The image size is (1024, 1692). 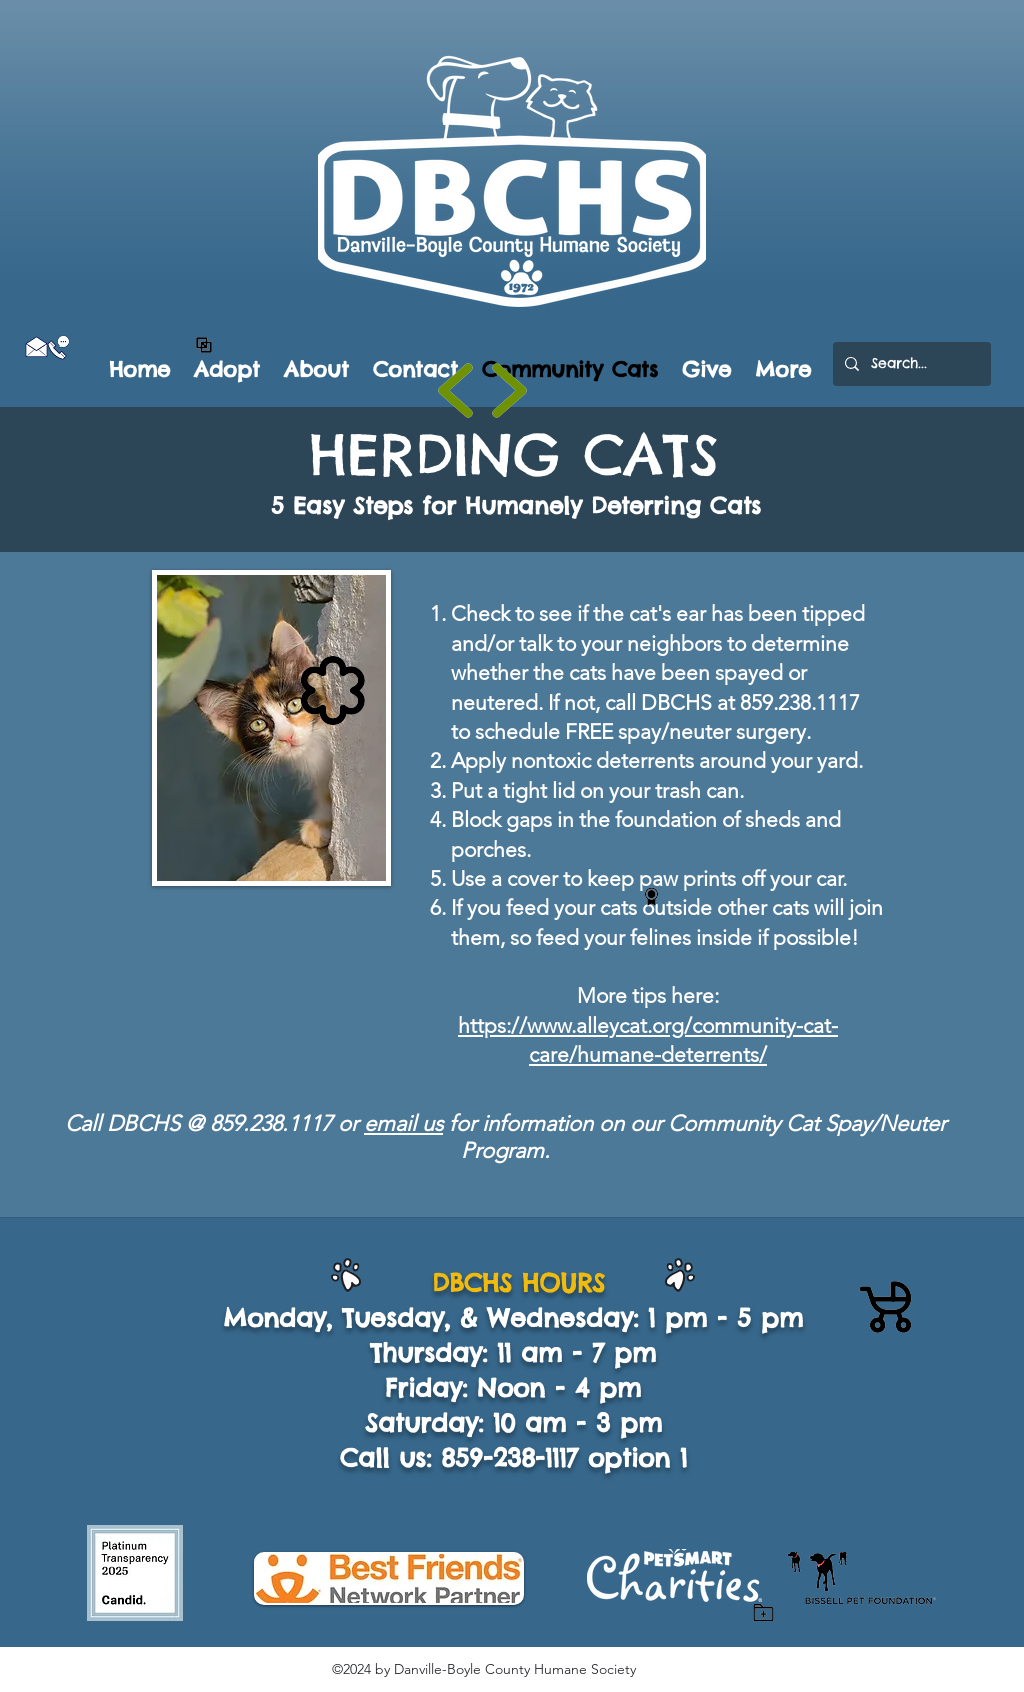 I want to click on view or edit source code, so click(x=482, y=390).